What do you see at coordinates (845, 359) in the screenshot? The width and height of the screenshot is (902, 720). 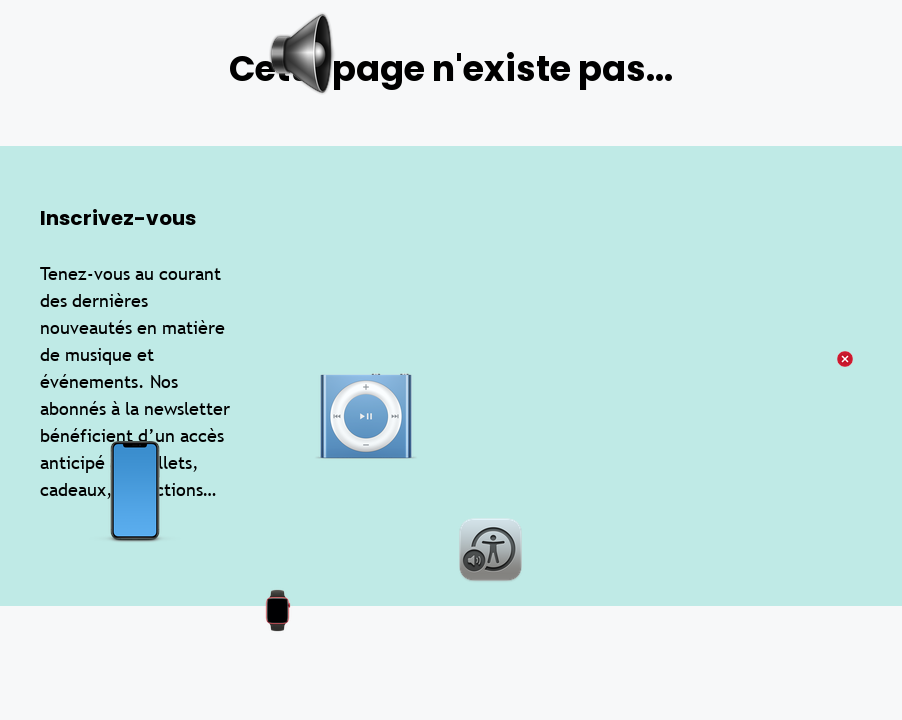 I see `cancel or close the current action` at bounding box center [845, 359].